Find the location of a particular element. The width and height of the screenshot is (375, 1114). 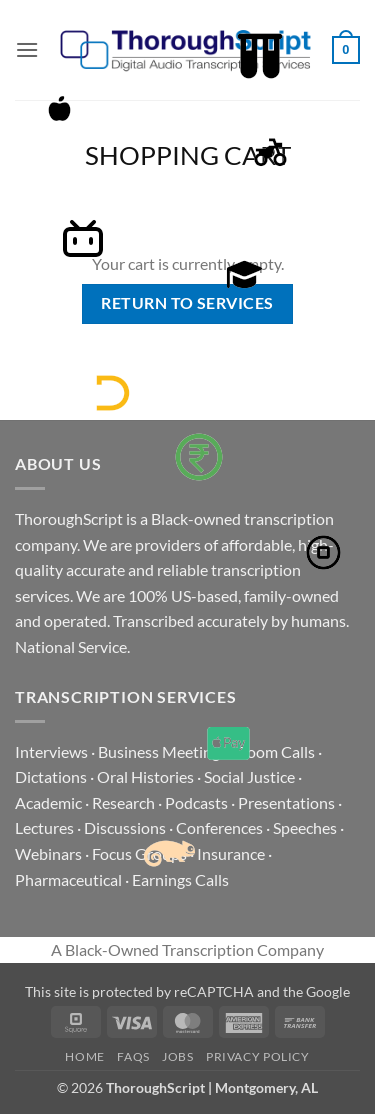

access education or learning resources is located at coordinates (244, 274).